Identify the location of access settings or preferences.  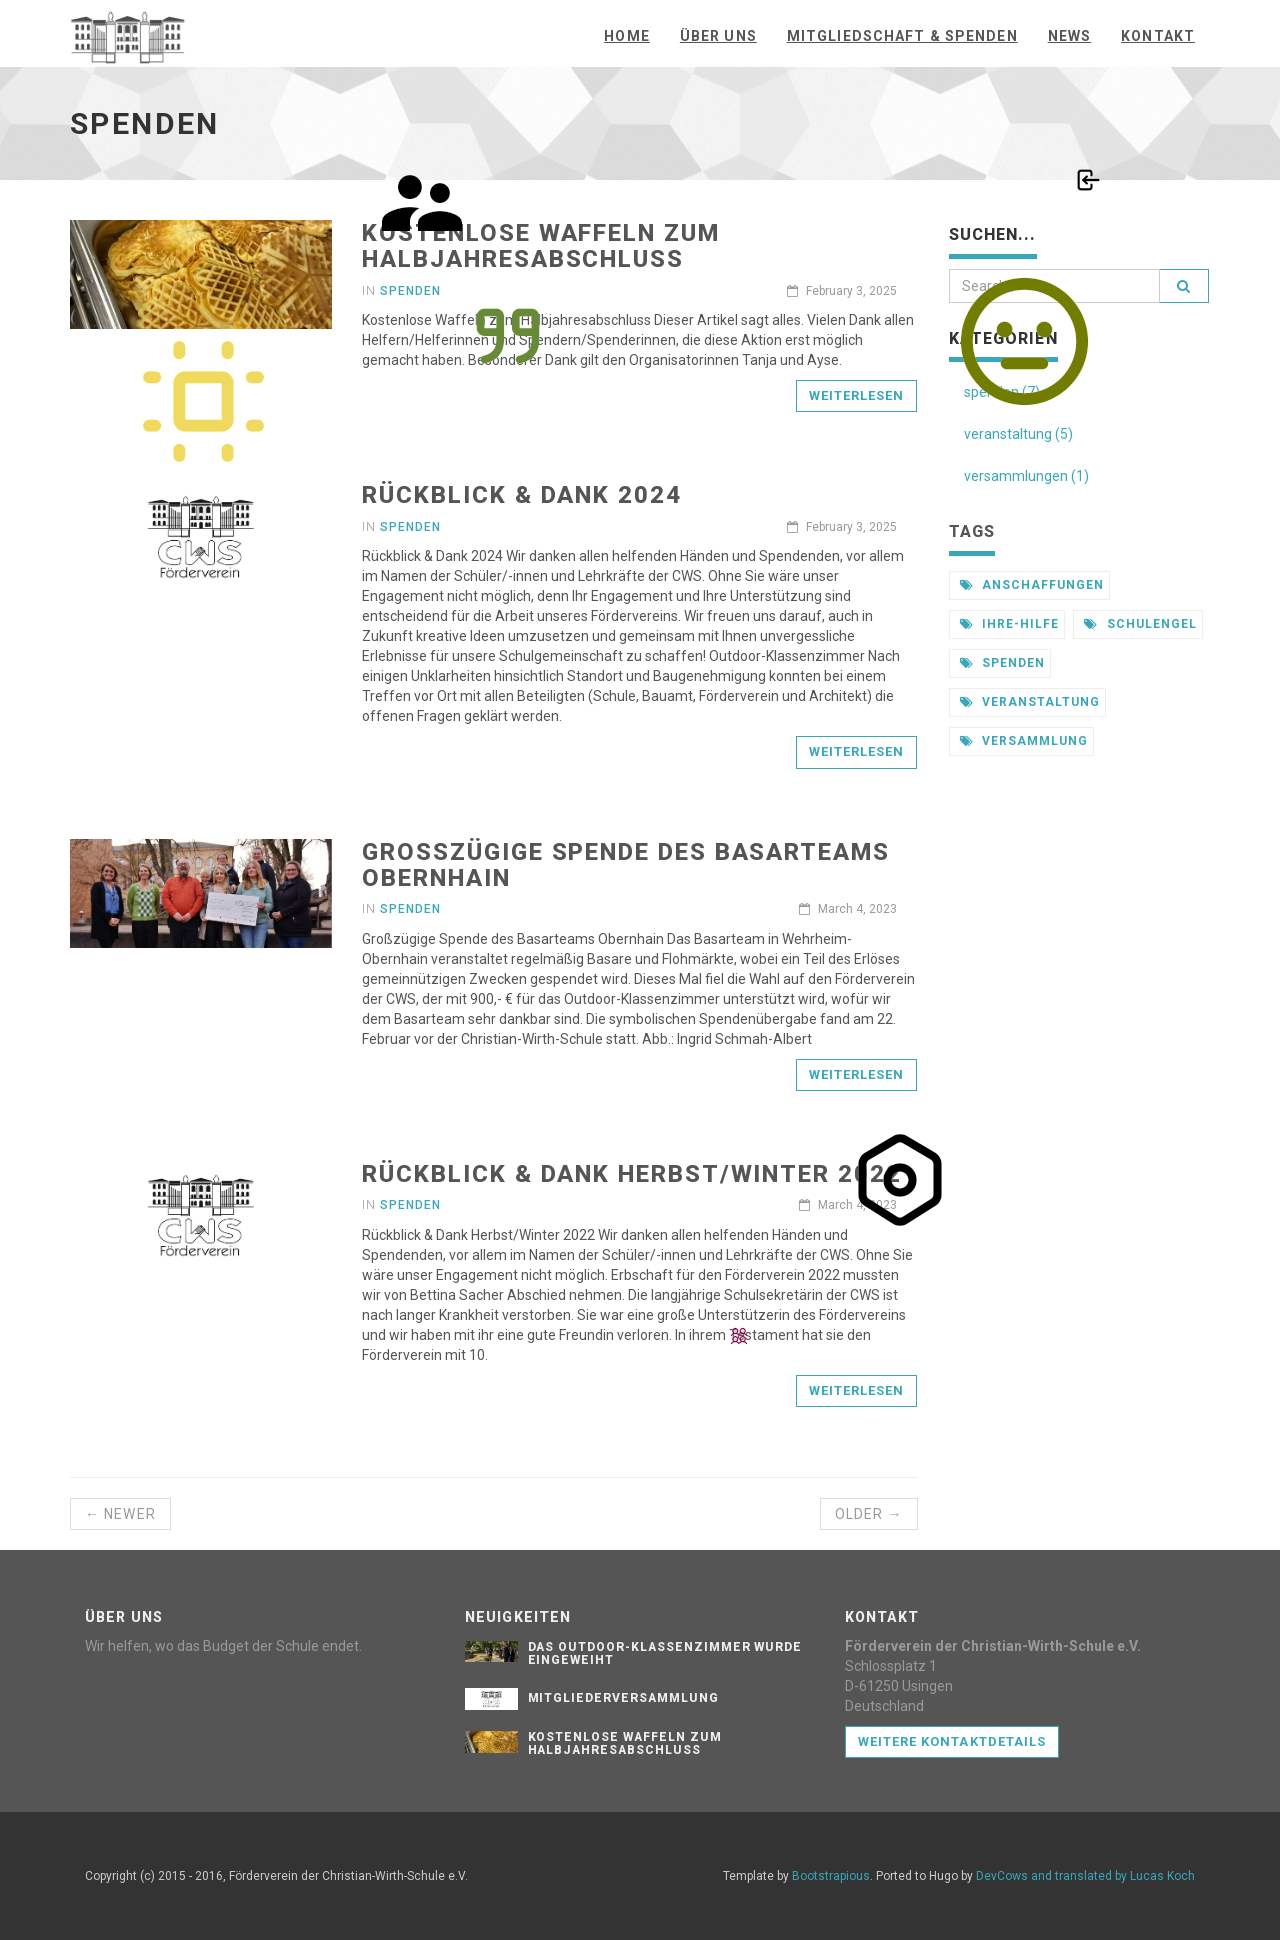
(900, 1180).